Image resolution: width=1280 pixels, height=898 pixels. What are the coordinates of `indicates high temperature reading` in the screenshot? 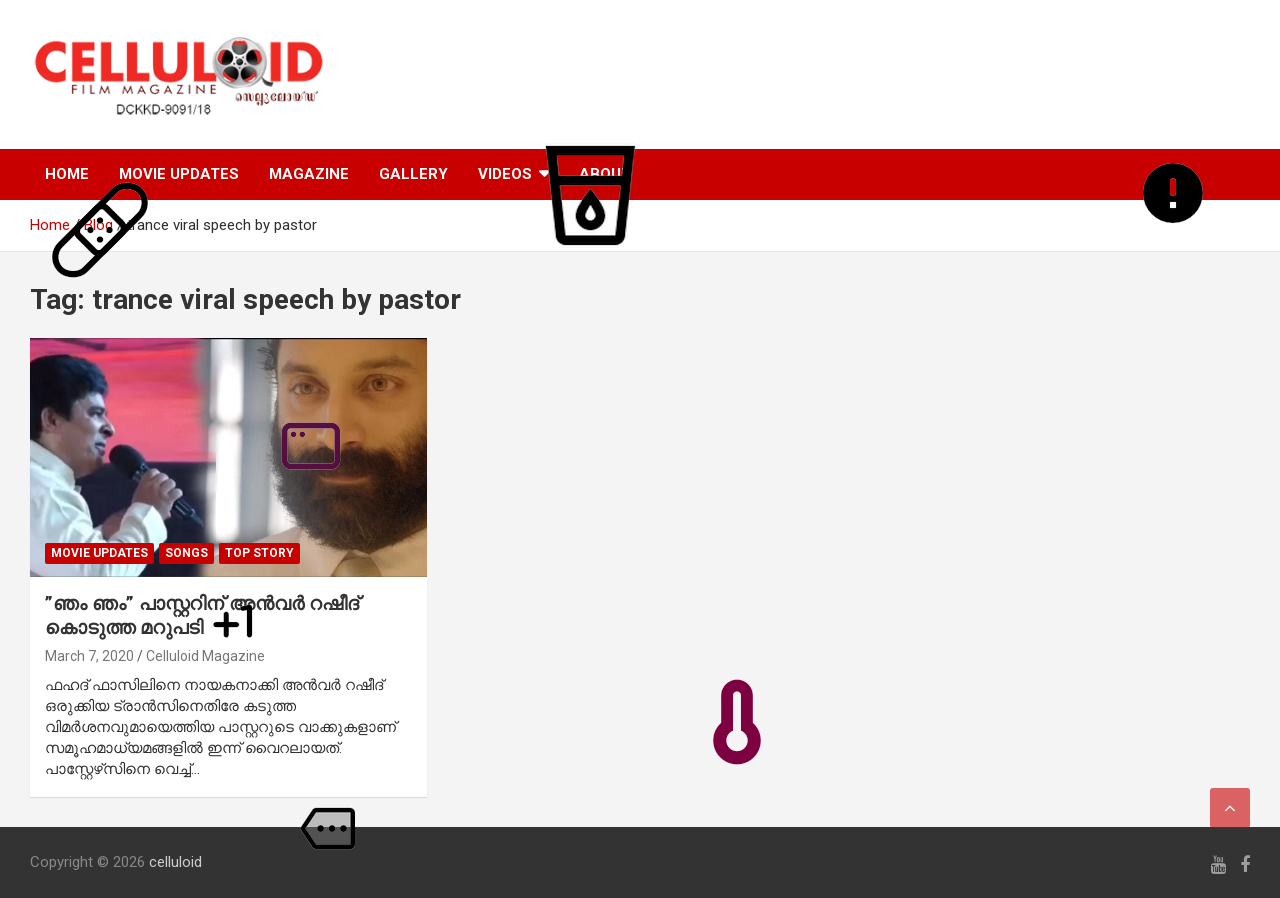 It's located at (737, 722).